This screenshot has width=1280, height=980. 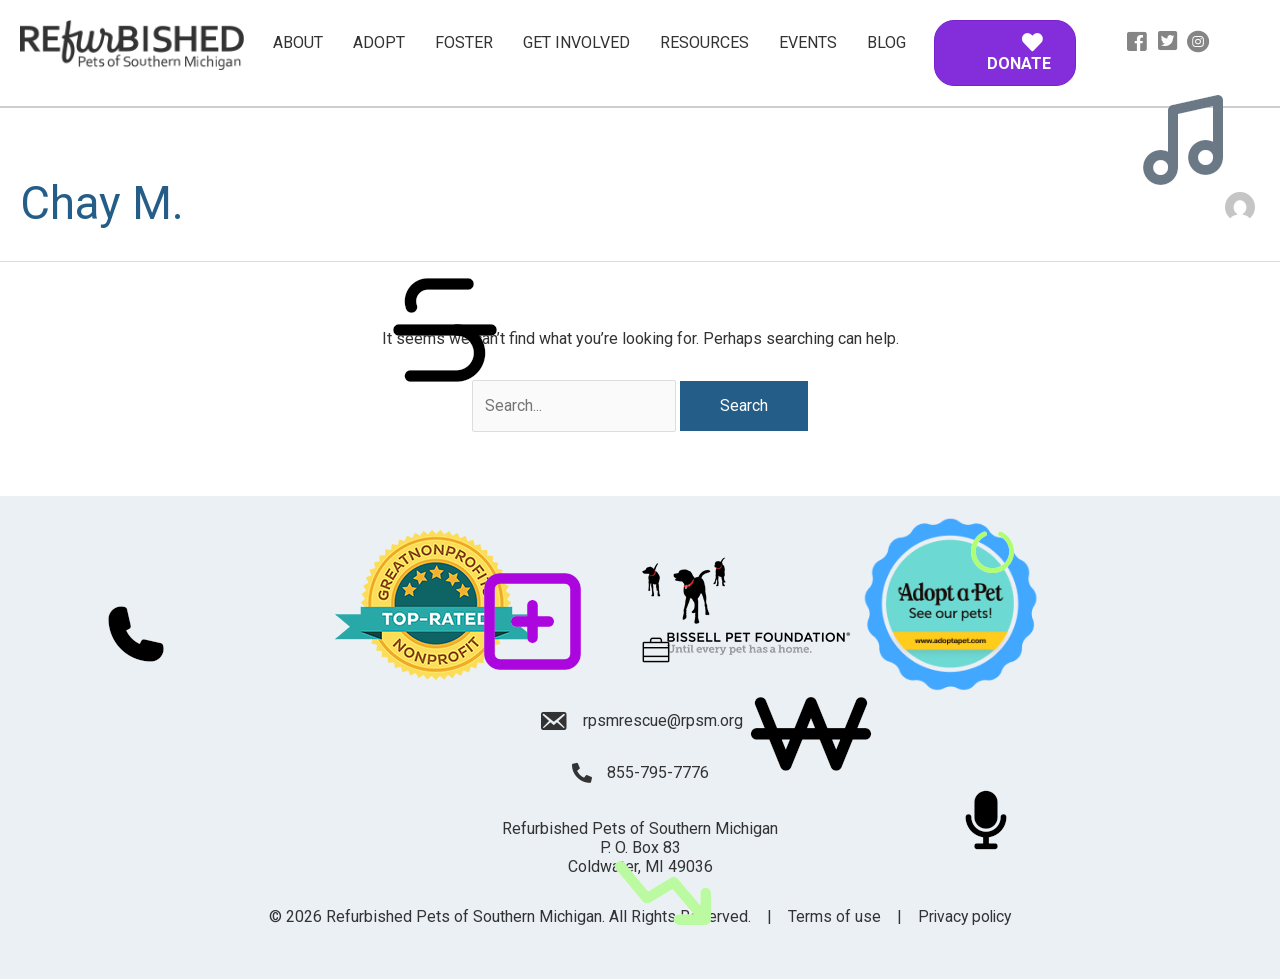 I want to click on access music library or player, so click(x=1188, y=140).